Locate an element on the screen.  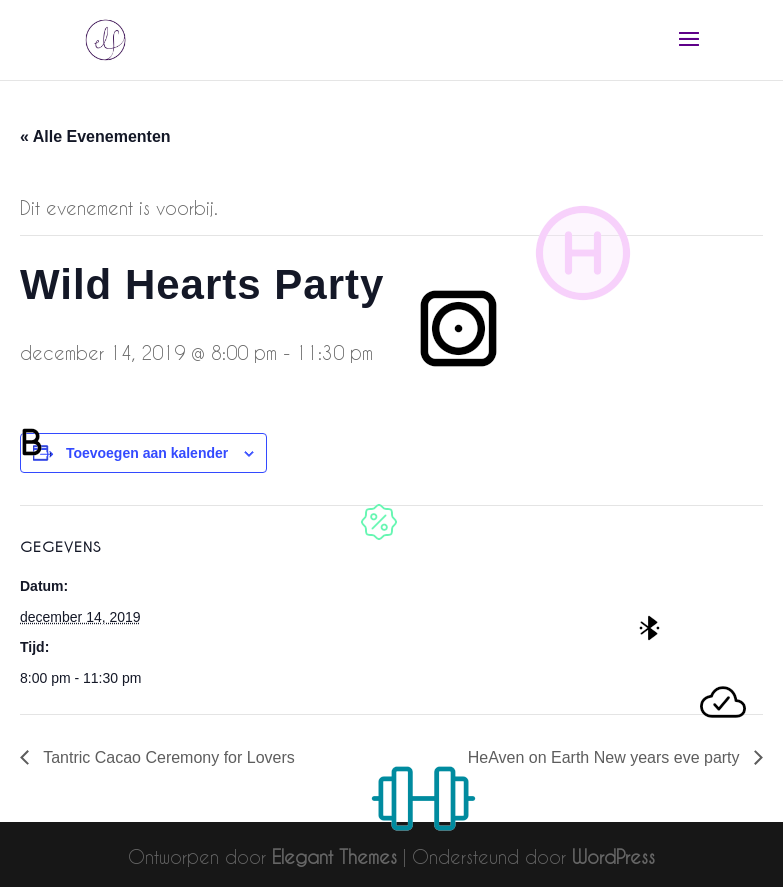
hospital or medical facility indicator is located at coordinates (583, 253).